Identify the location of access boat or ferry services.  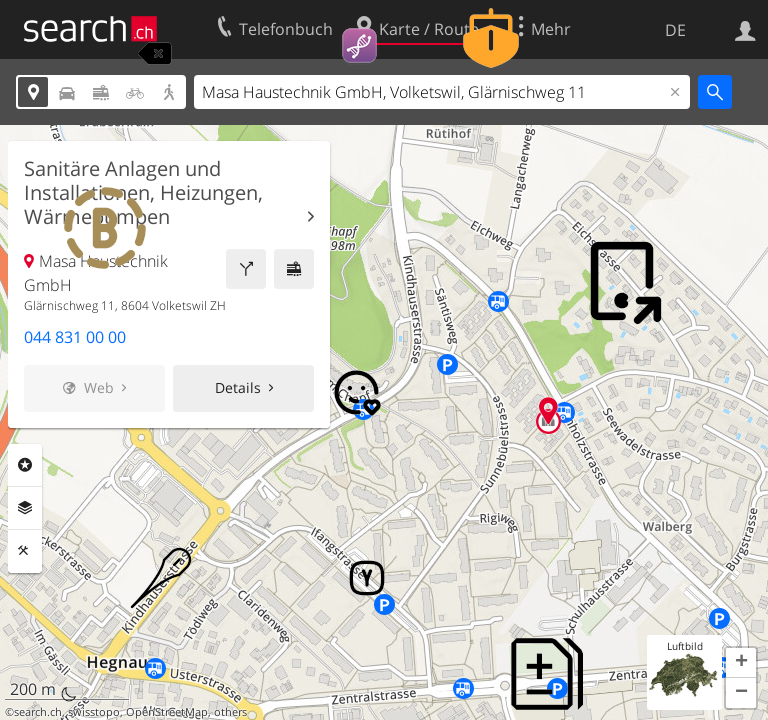
(491, 38).